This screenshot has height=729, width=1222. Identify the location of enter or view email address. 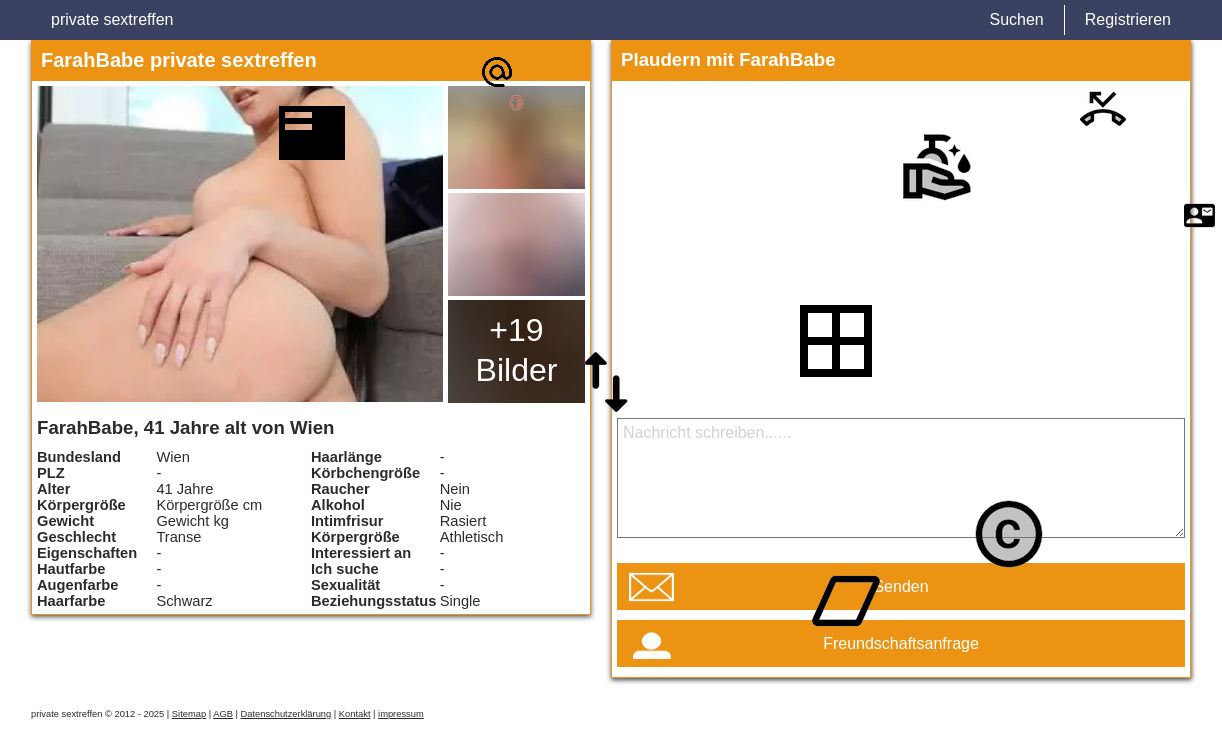
(497, 72).